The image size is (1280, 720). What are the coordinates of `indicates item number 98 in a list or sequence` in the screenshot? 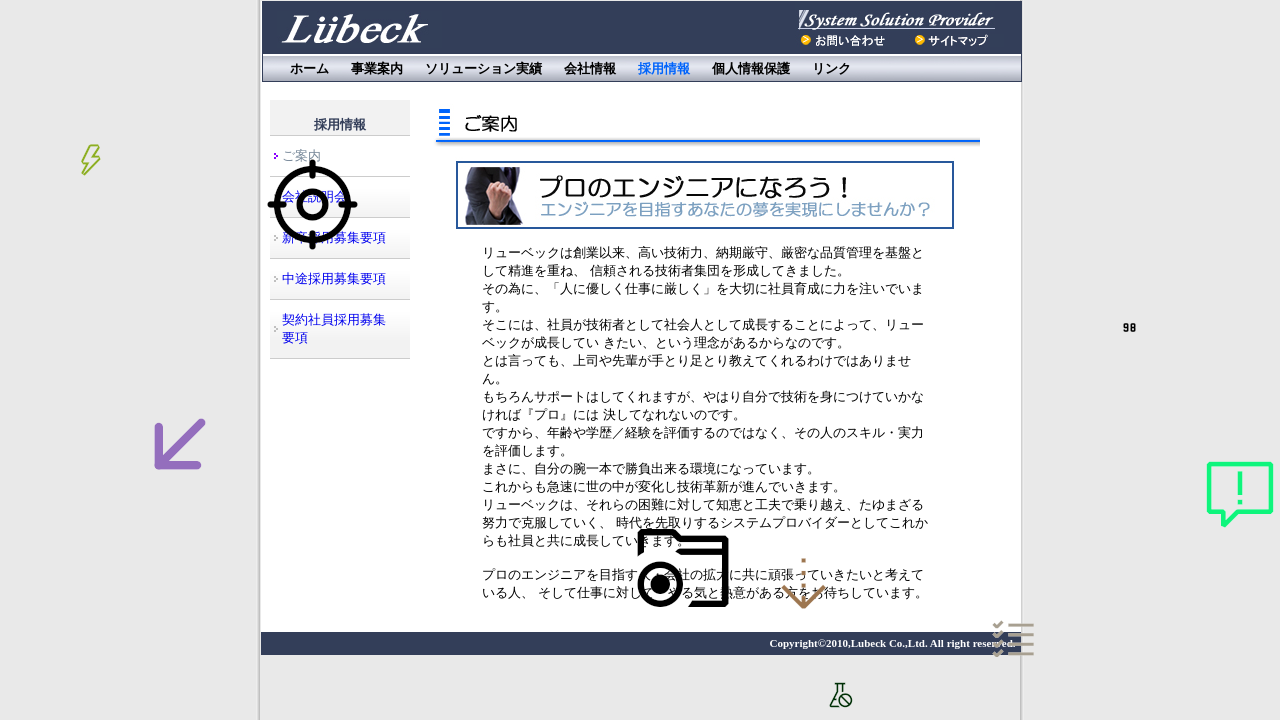 It's located at (1129, 327).